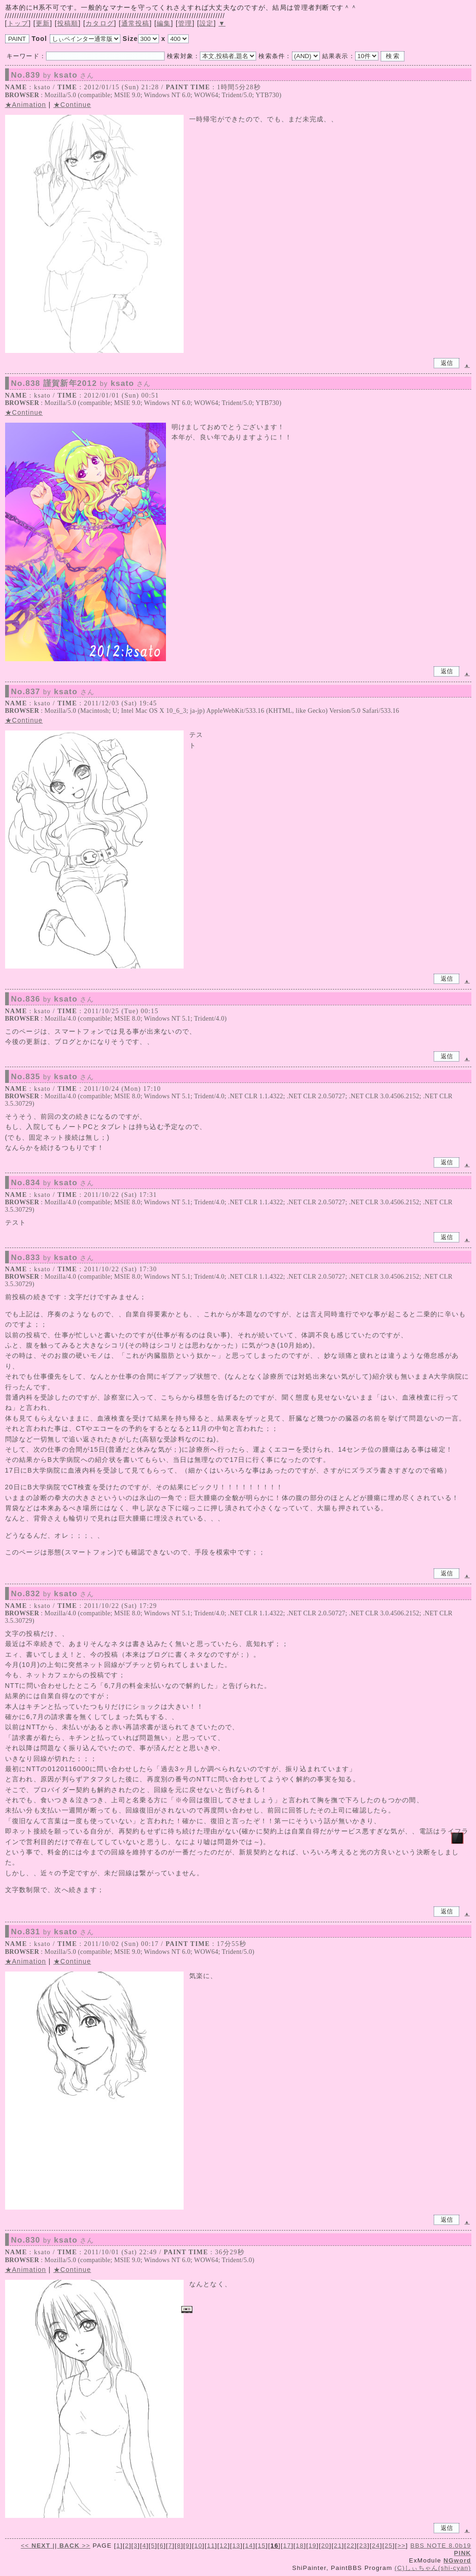 The image size is (476, 2576). I want to click on indicates terminal session recording is active, so click(187, 2310).